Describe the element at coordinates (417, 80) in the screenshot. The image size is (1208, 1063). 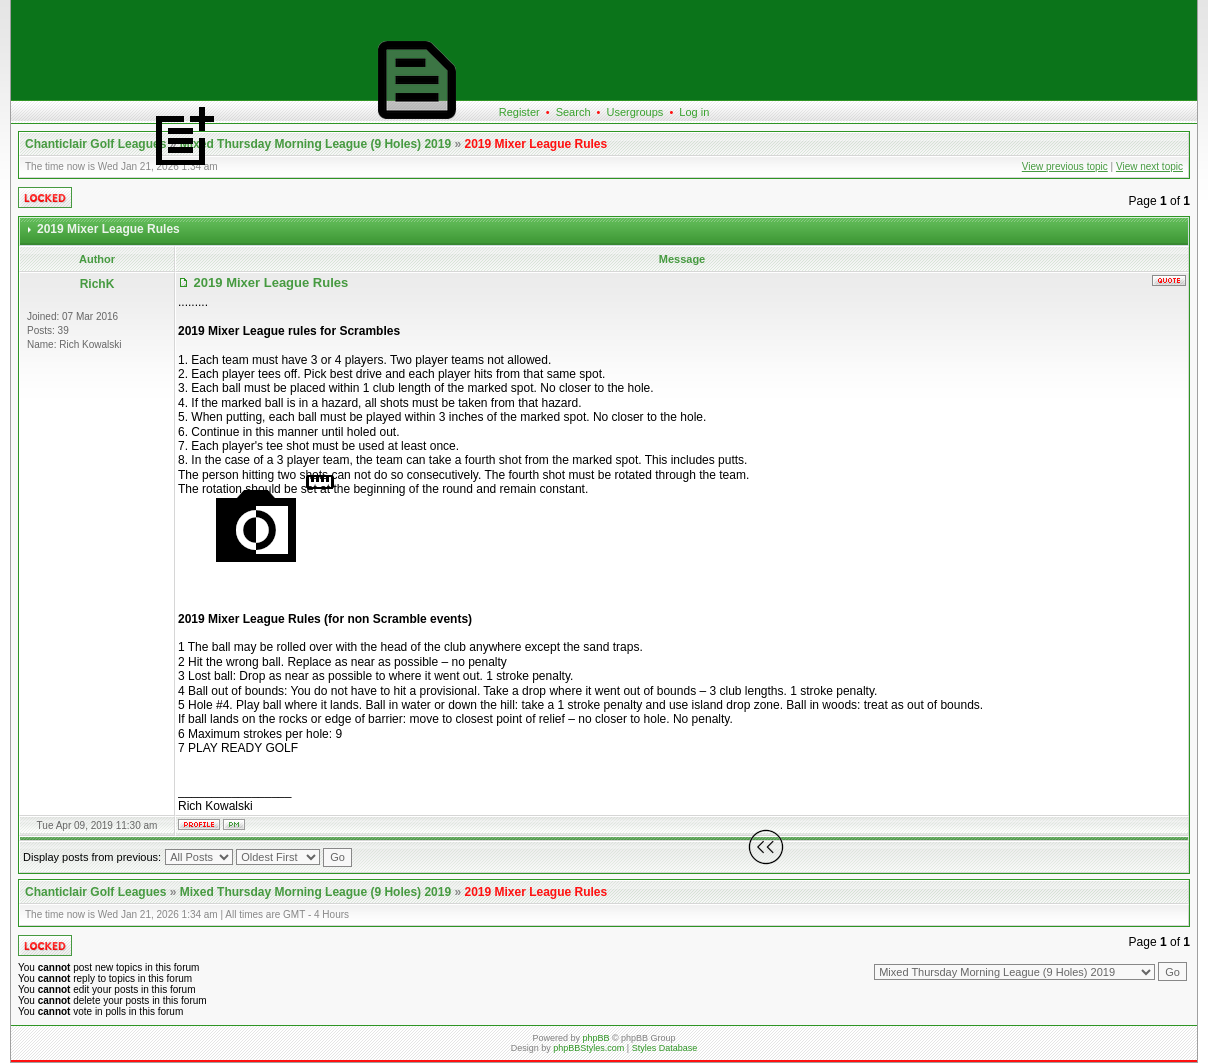
I see `view text document or snippet` at that location.